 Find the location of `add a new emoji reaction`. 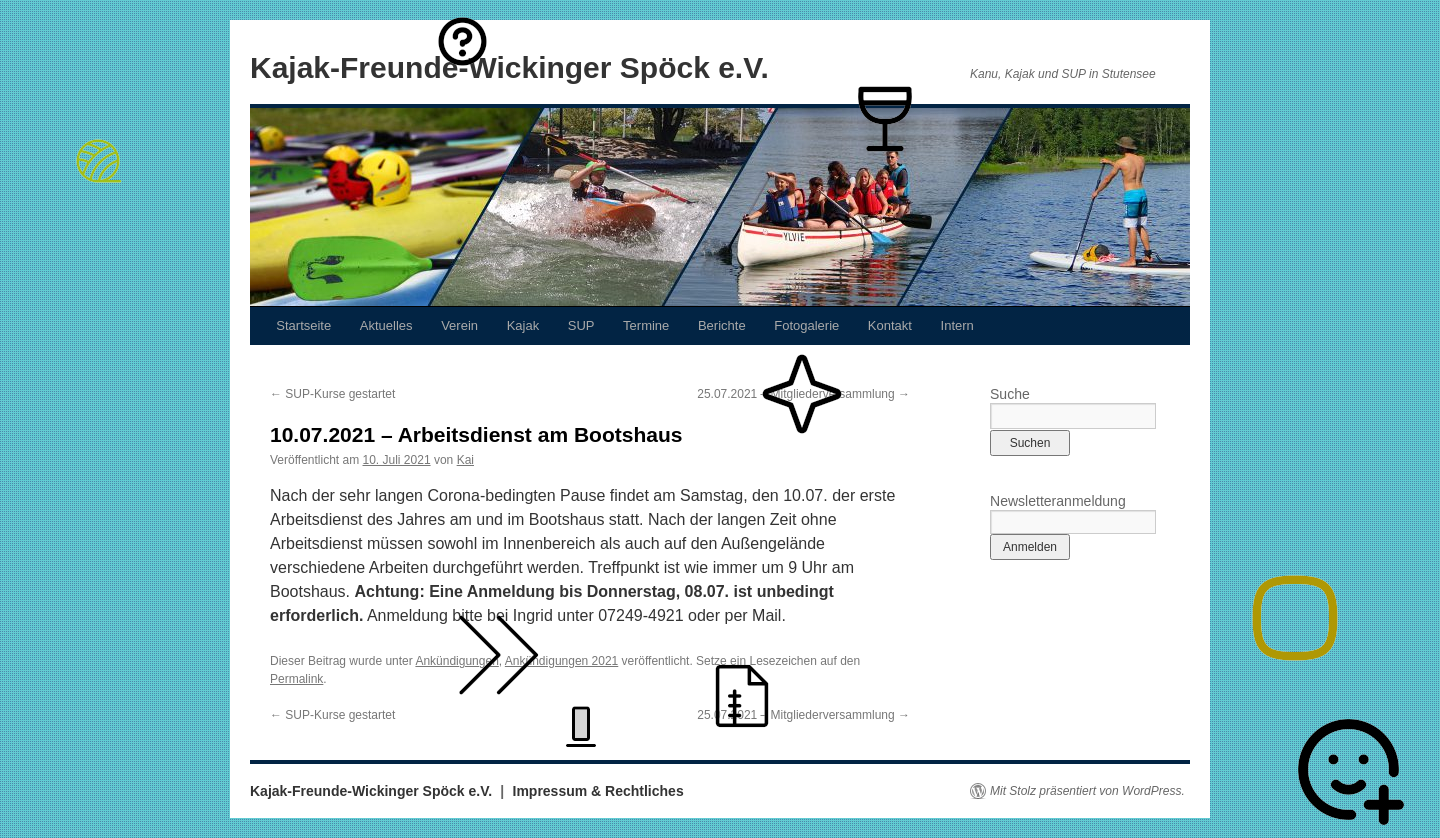

add a new emoji reaction is located at coordinates (1348, 769).